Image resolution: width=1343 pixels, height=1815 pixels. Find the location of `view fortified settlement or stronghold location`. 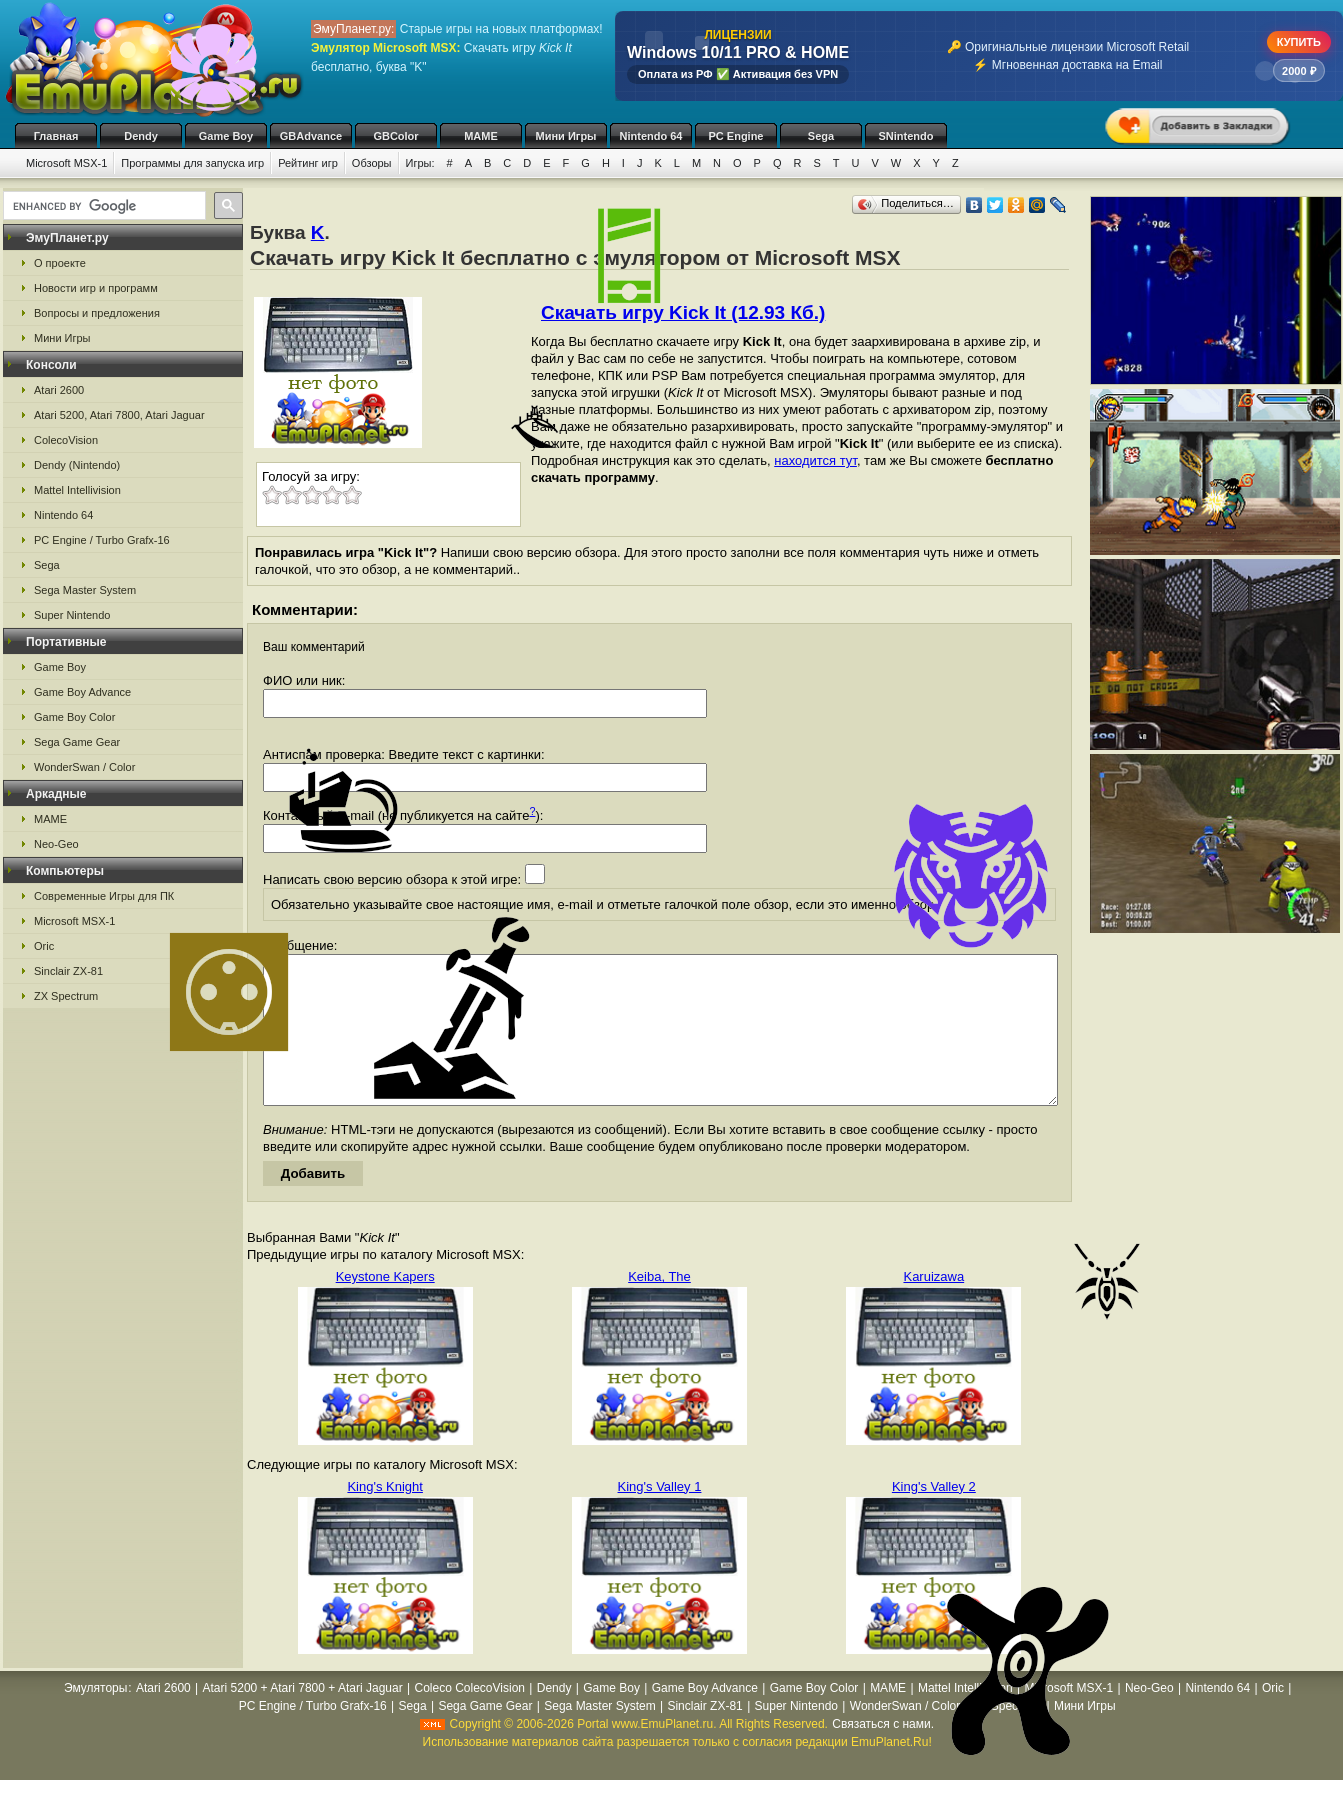

view fortified settlement or stronghold location is located at coordinates (534, 425).